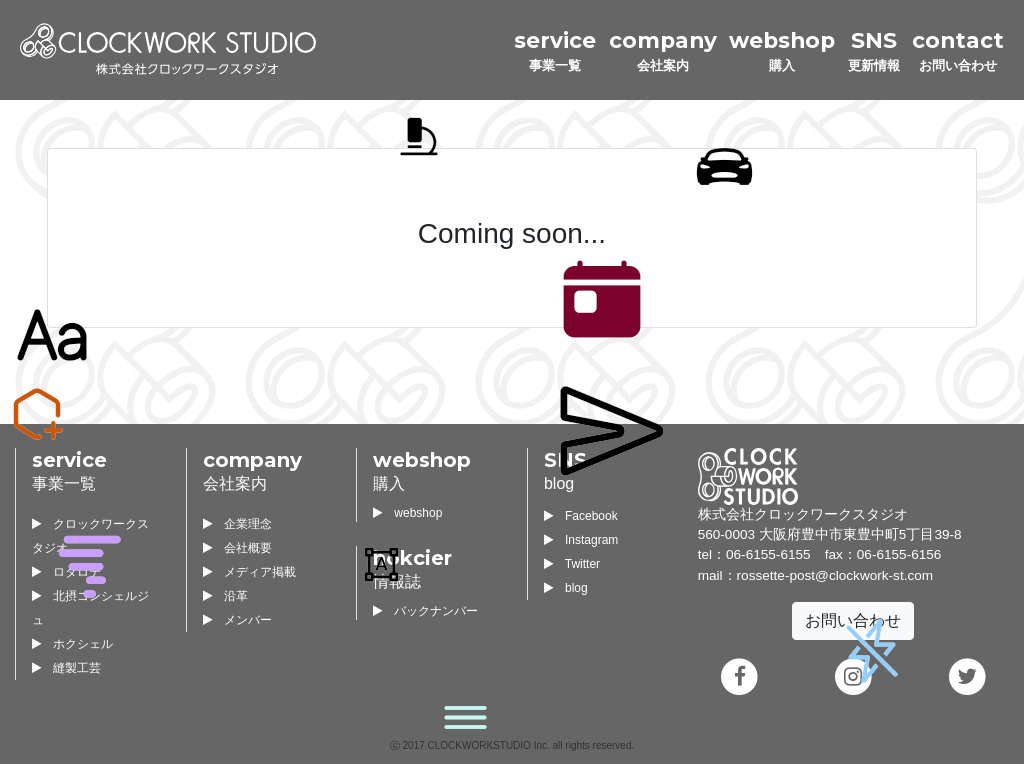  I want to click on disable camera flash, so click(872, 651).